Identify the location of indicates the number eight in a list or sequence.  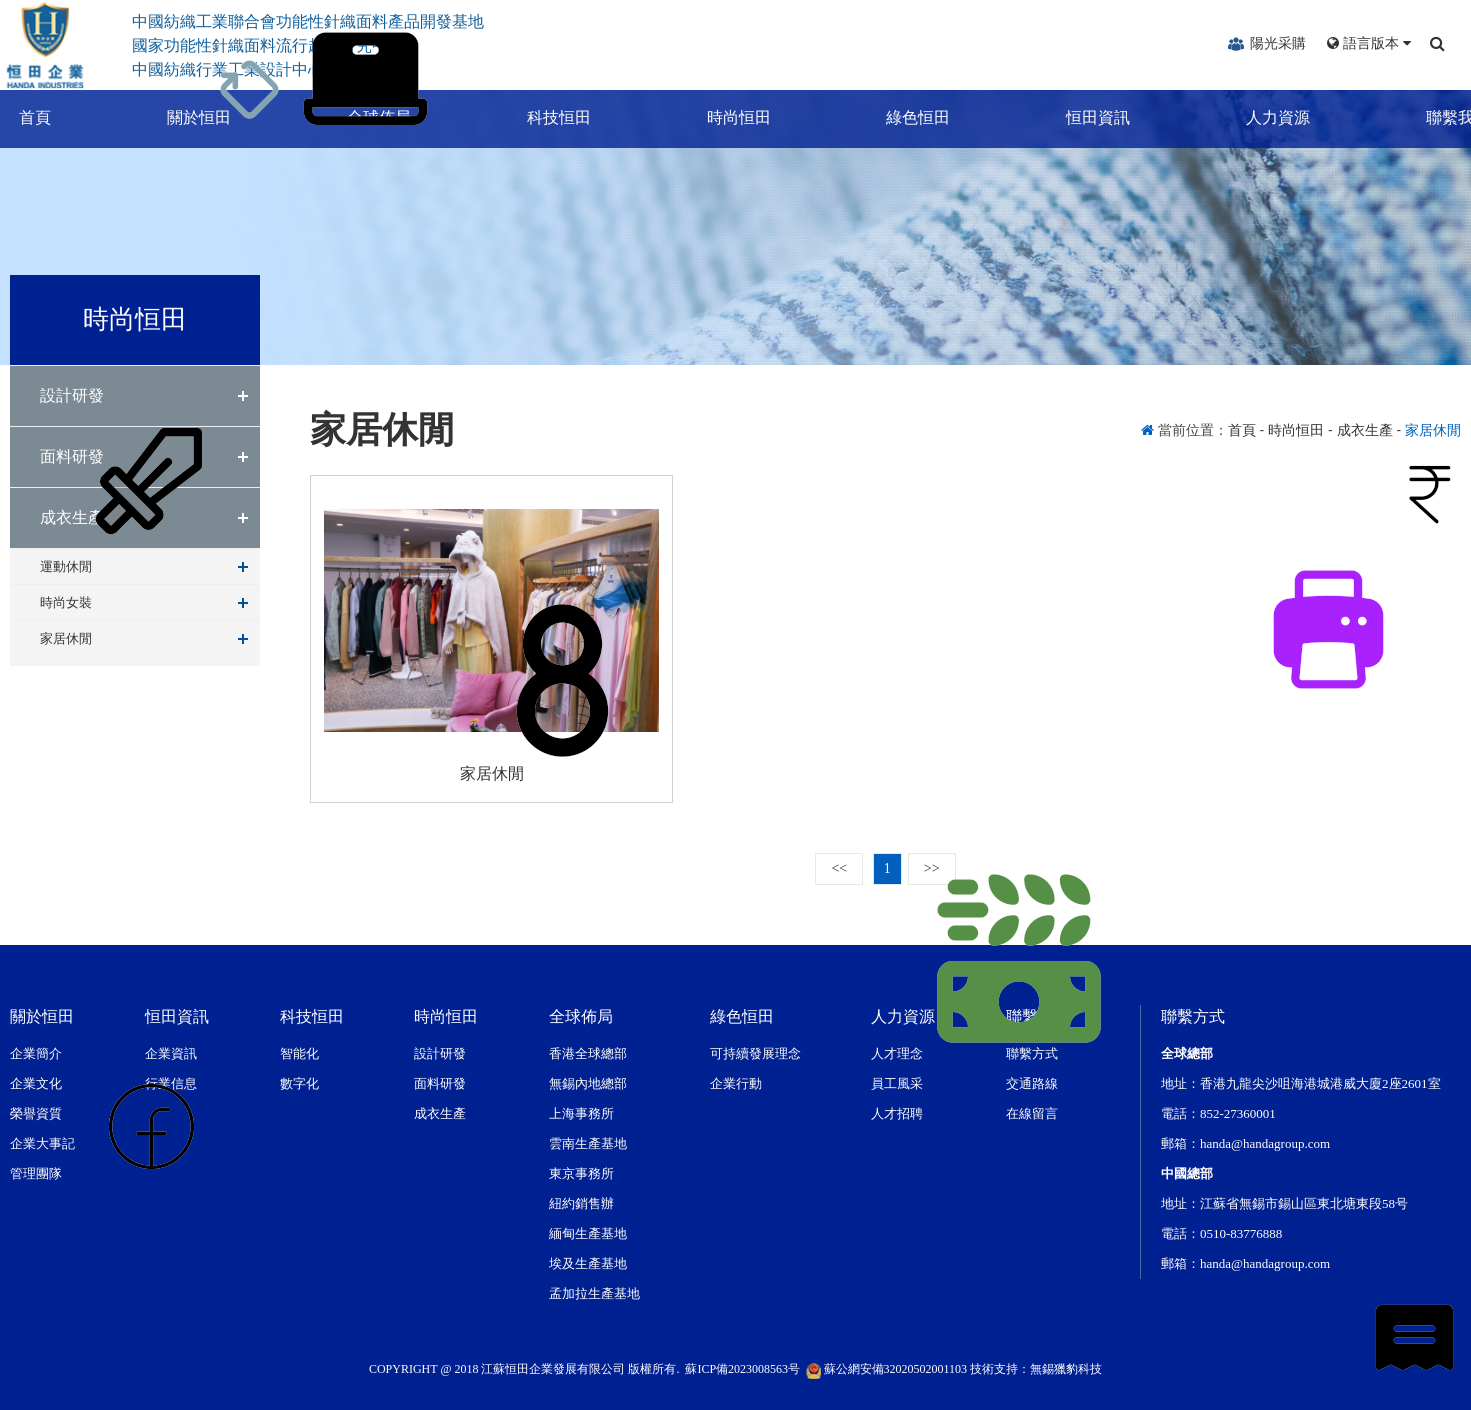
(562, 680).